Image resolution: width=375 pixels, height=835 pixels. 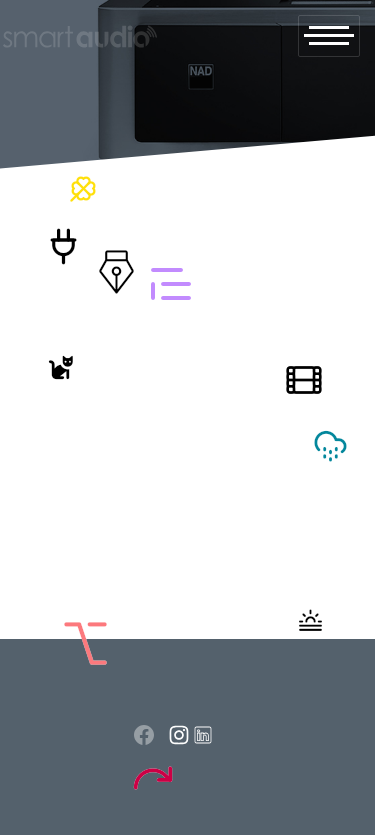 What do you see at coordinates (330, 445) in the screenshot?
I see `indicates light rain or drizzle conditions` at bounding box center [330, 445].